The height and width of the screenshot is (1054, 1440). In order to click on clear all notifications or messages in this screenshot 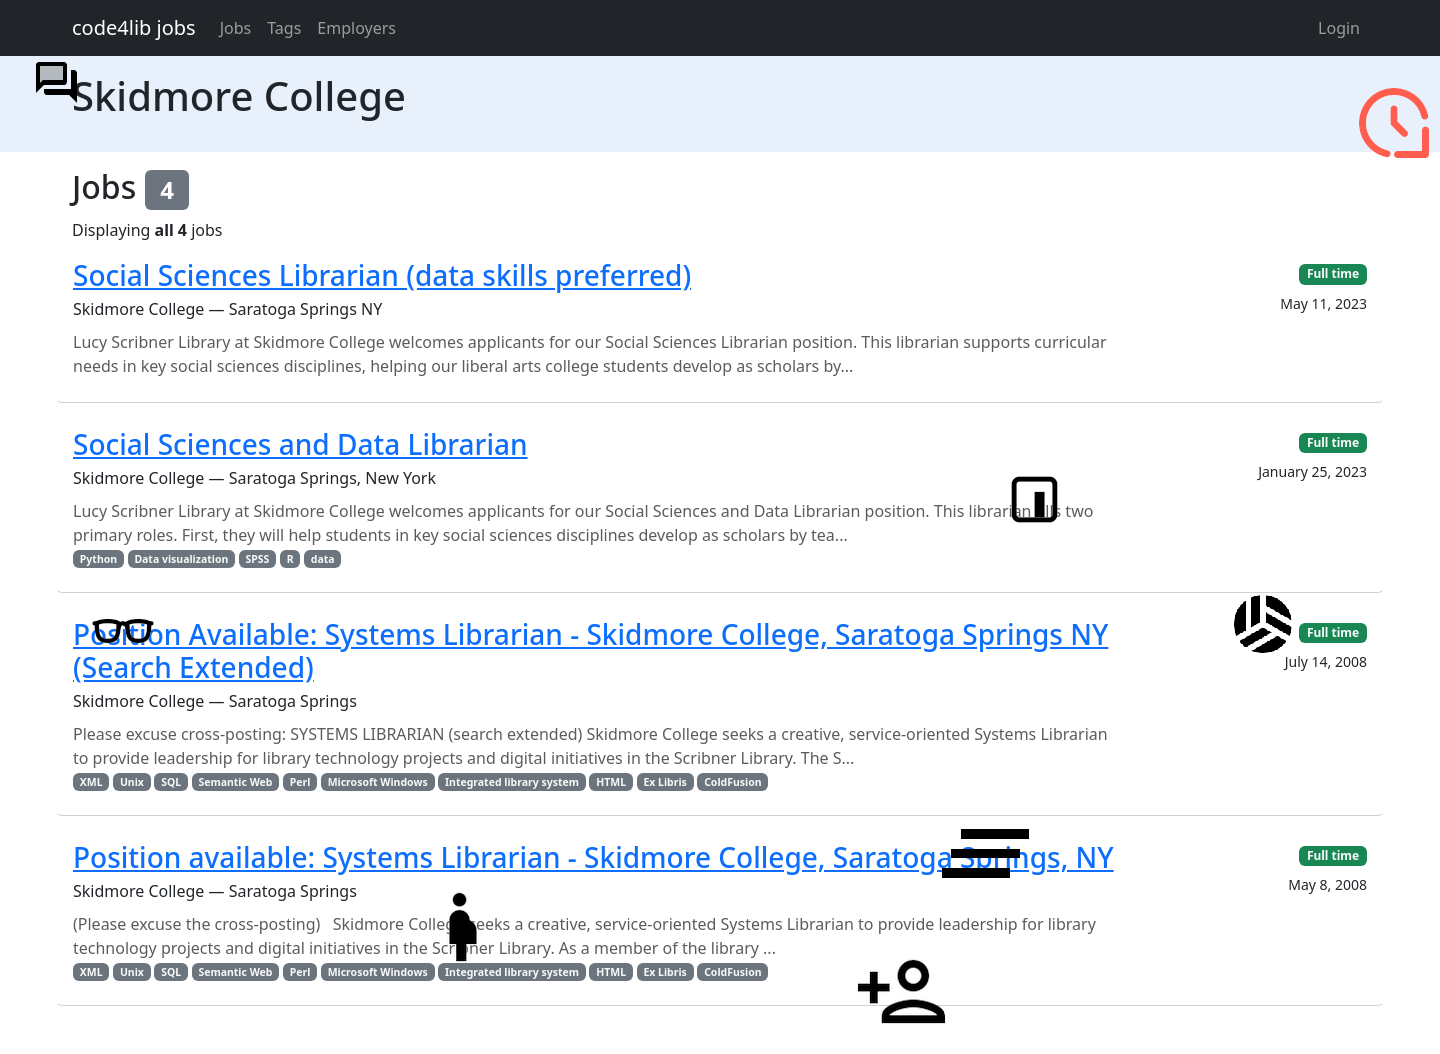, I will do `click(985, 853)`.